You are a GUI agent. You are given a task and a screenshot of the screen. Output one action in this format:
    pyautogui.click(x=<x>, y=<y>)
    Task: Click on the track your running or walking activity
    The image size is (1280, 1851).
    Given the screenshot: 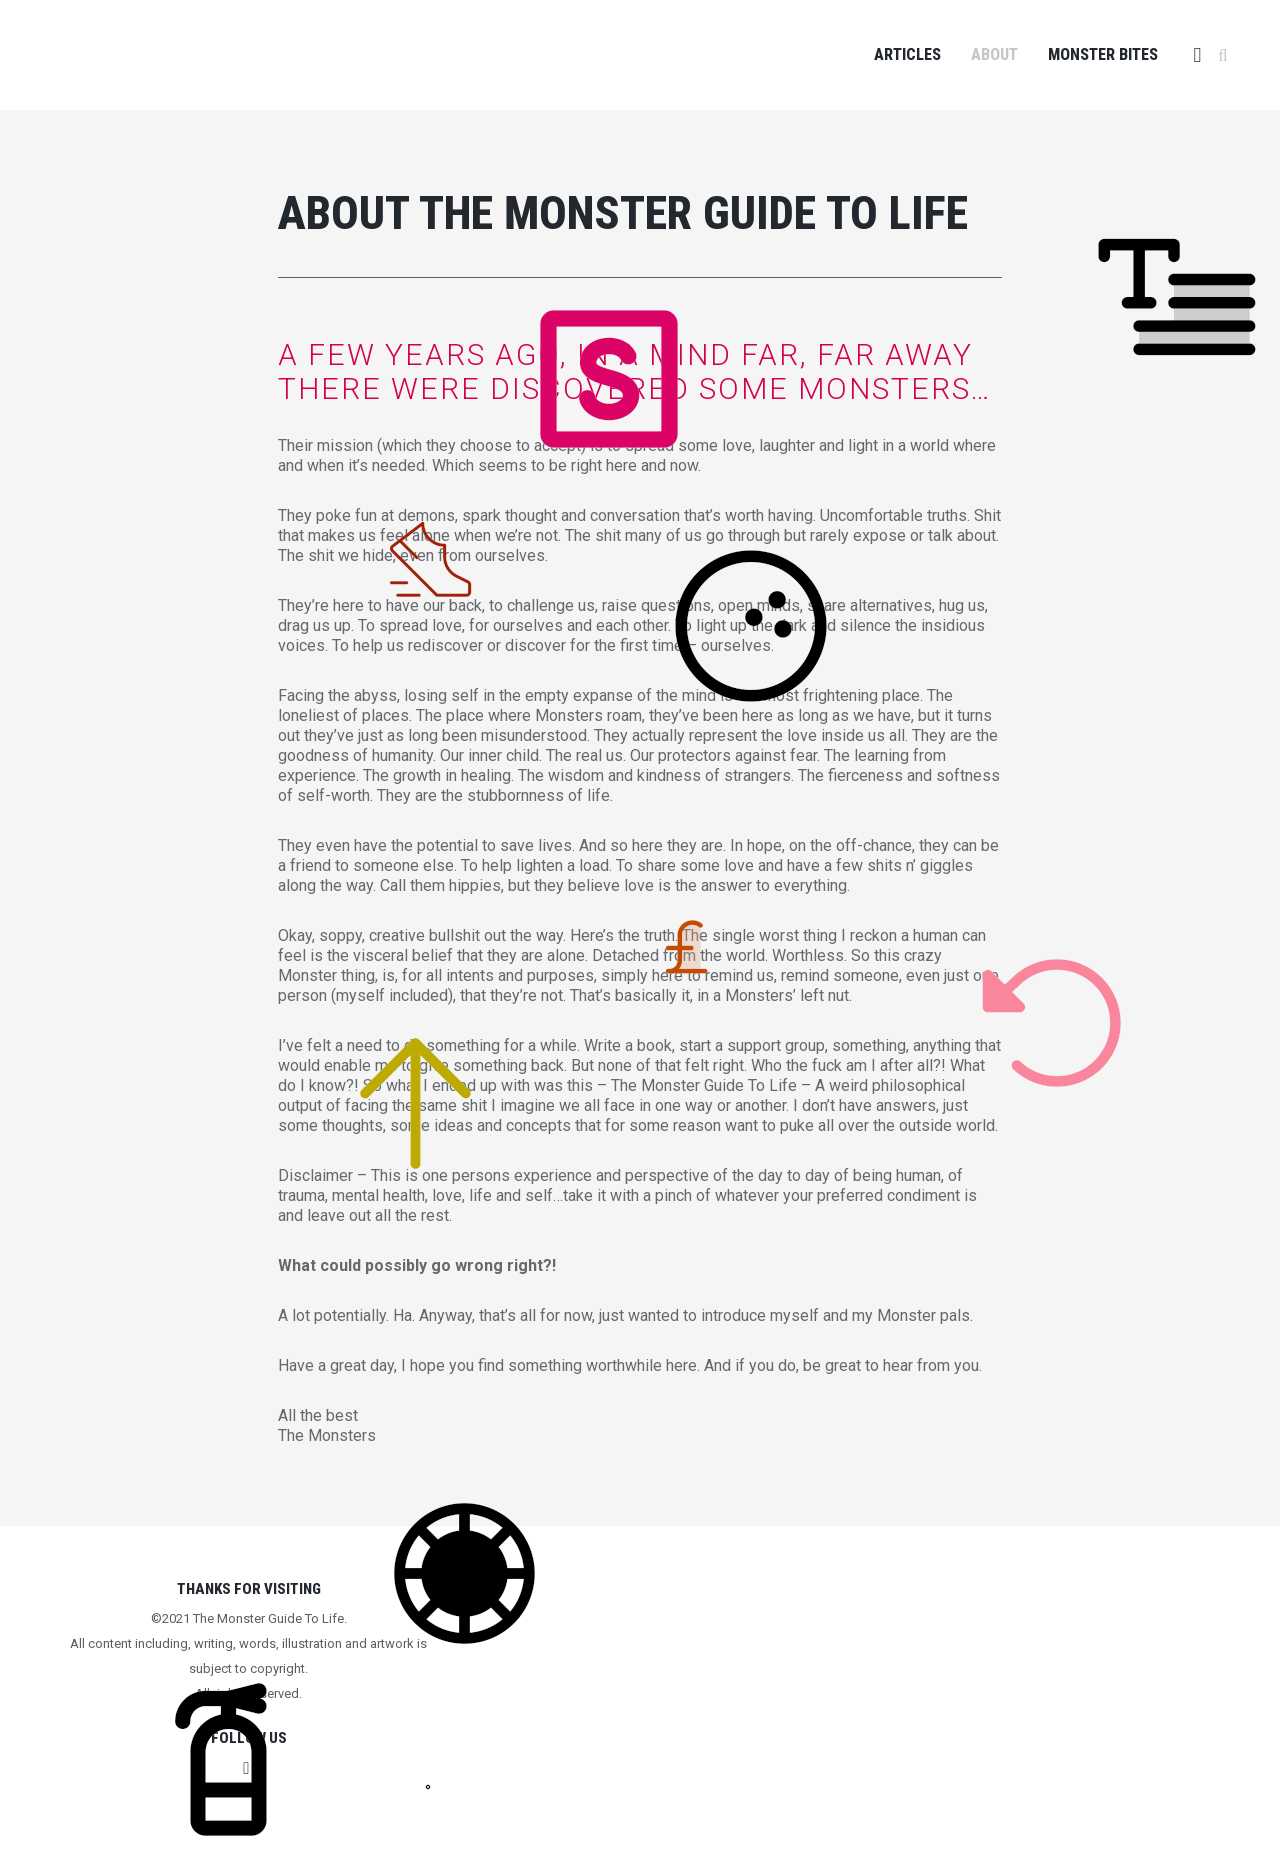 What is the action you would take?
    pyautogui.click(x=429, y=564)
    